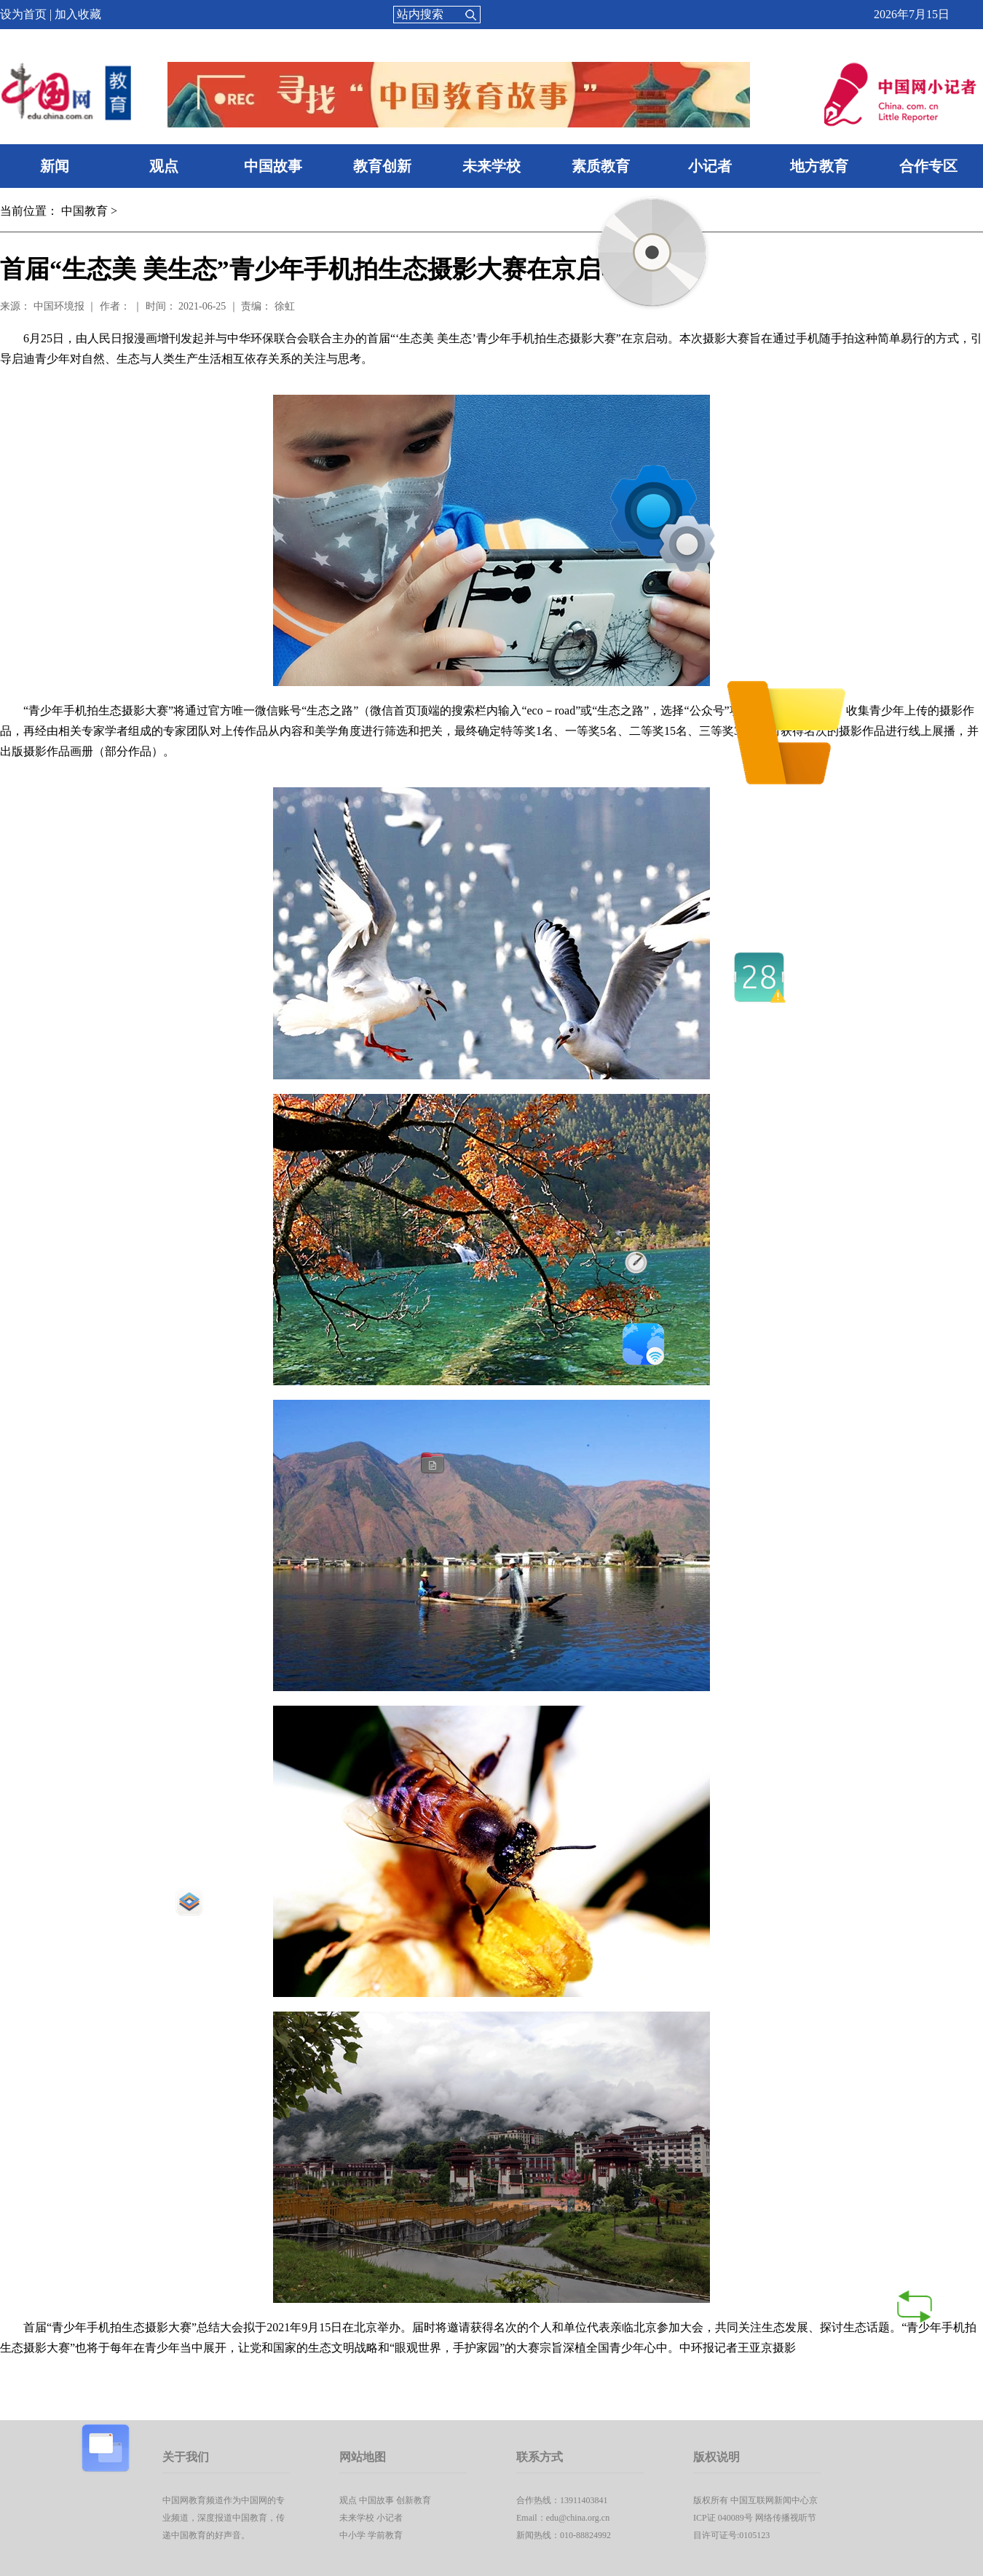  Describe the element at coordinates (663, 520) in the screenshot. I see `open system settings` at that location.